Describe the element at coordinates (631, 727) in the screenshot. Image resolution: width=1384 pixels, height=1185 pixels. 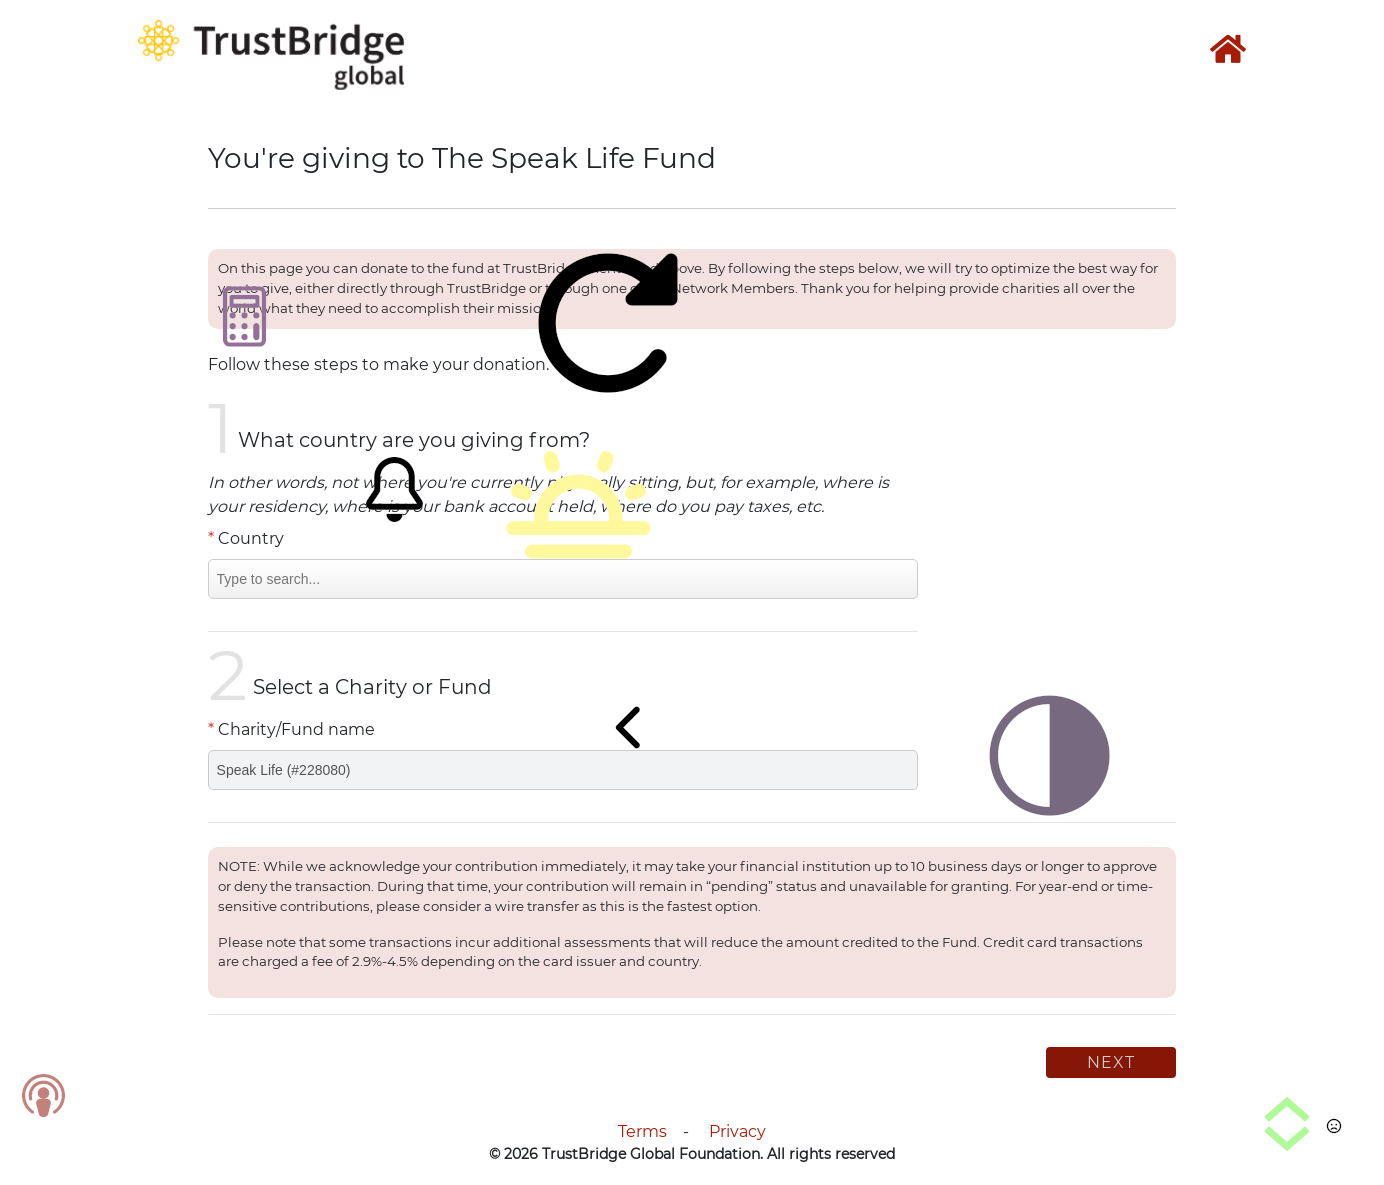
I see `go back to the previous page` at that location.